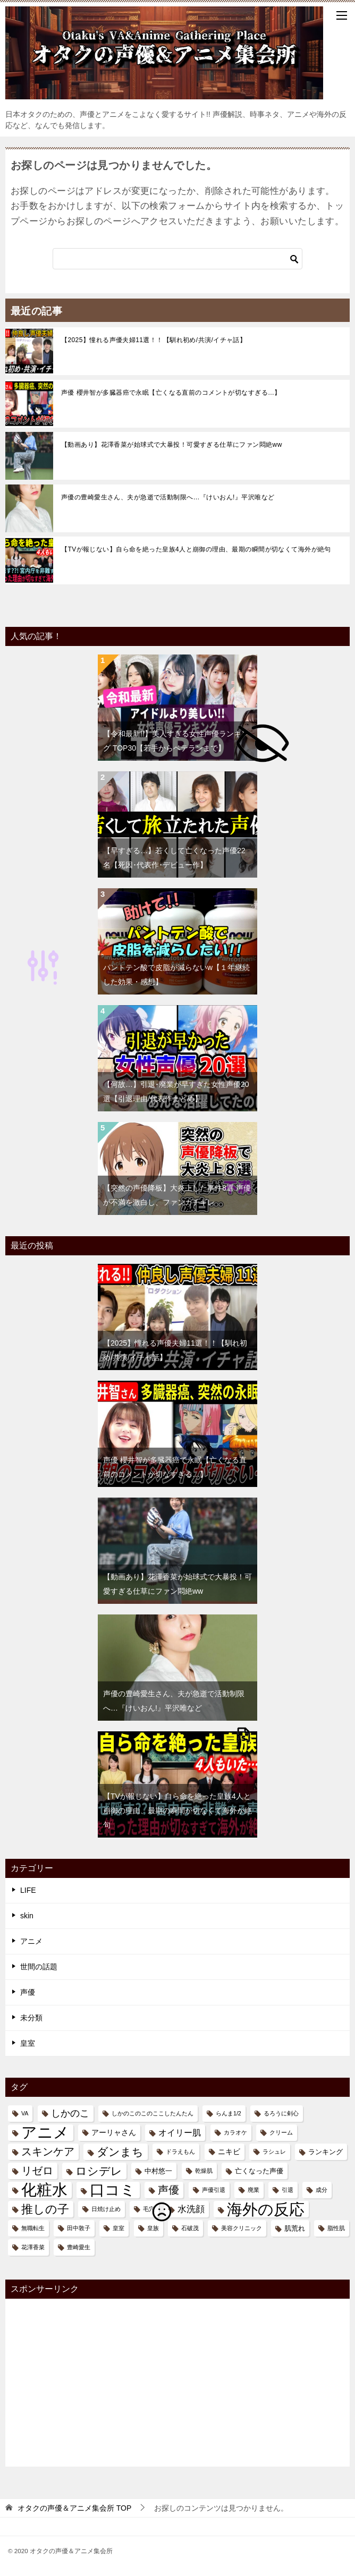  What do you see at coordinates (43, 966) in the screenshot?
I see `settings require attention or action` at bounding box center [43, 966].